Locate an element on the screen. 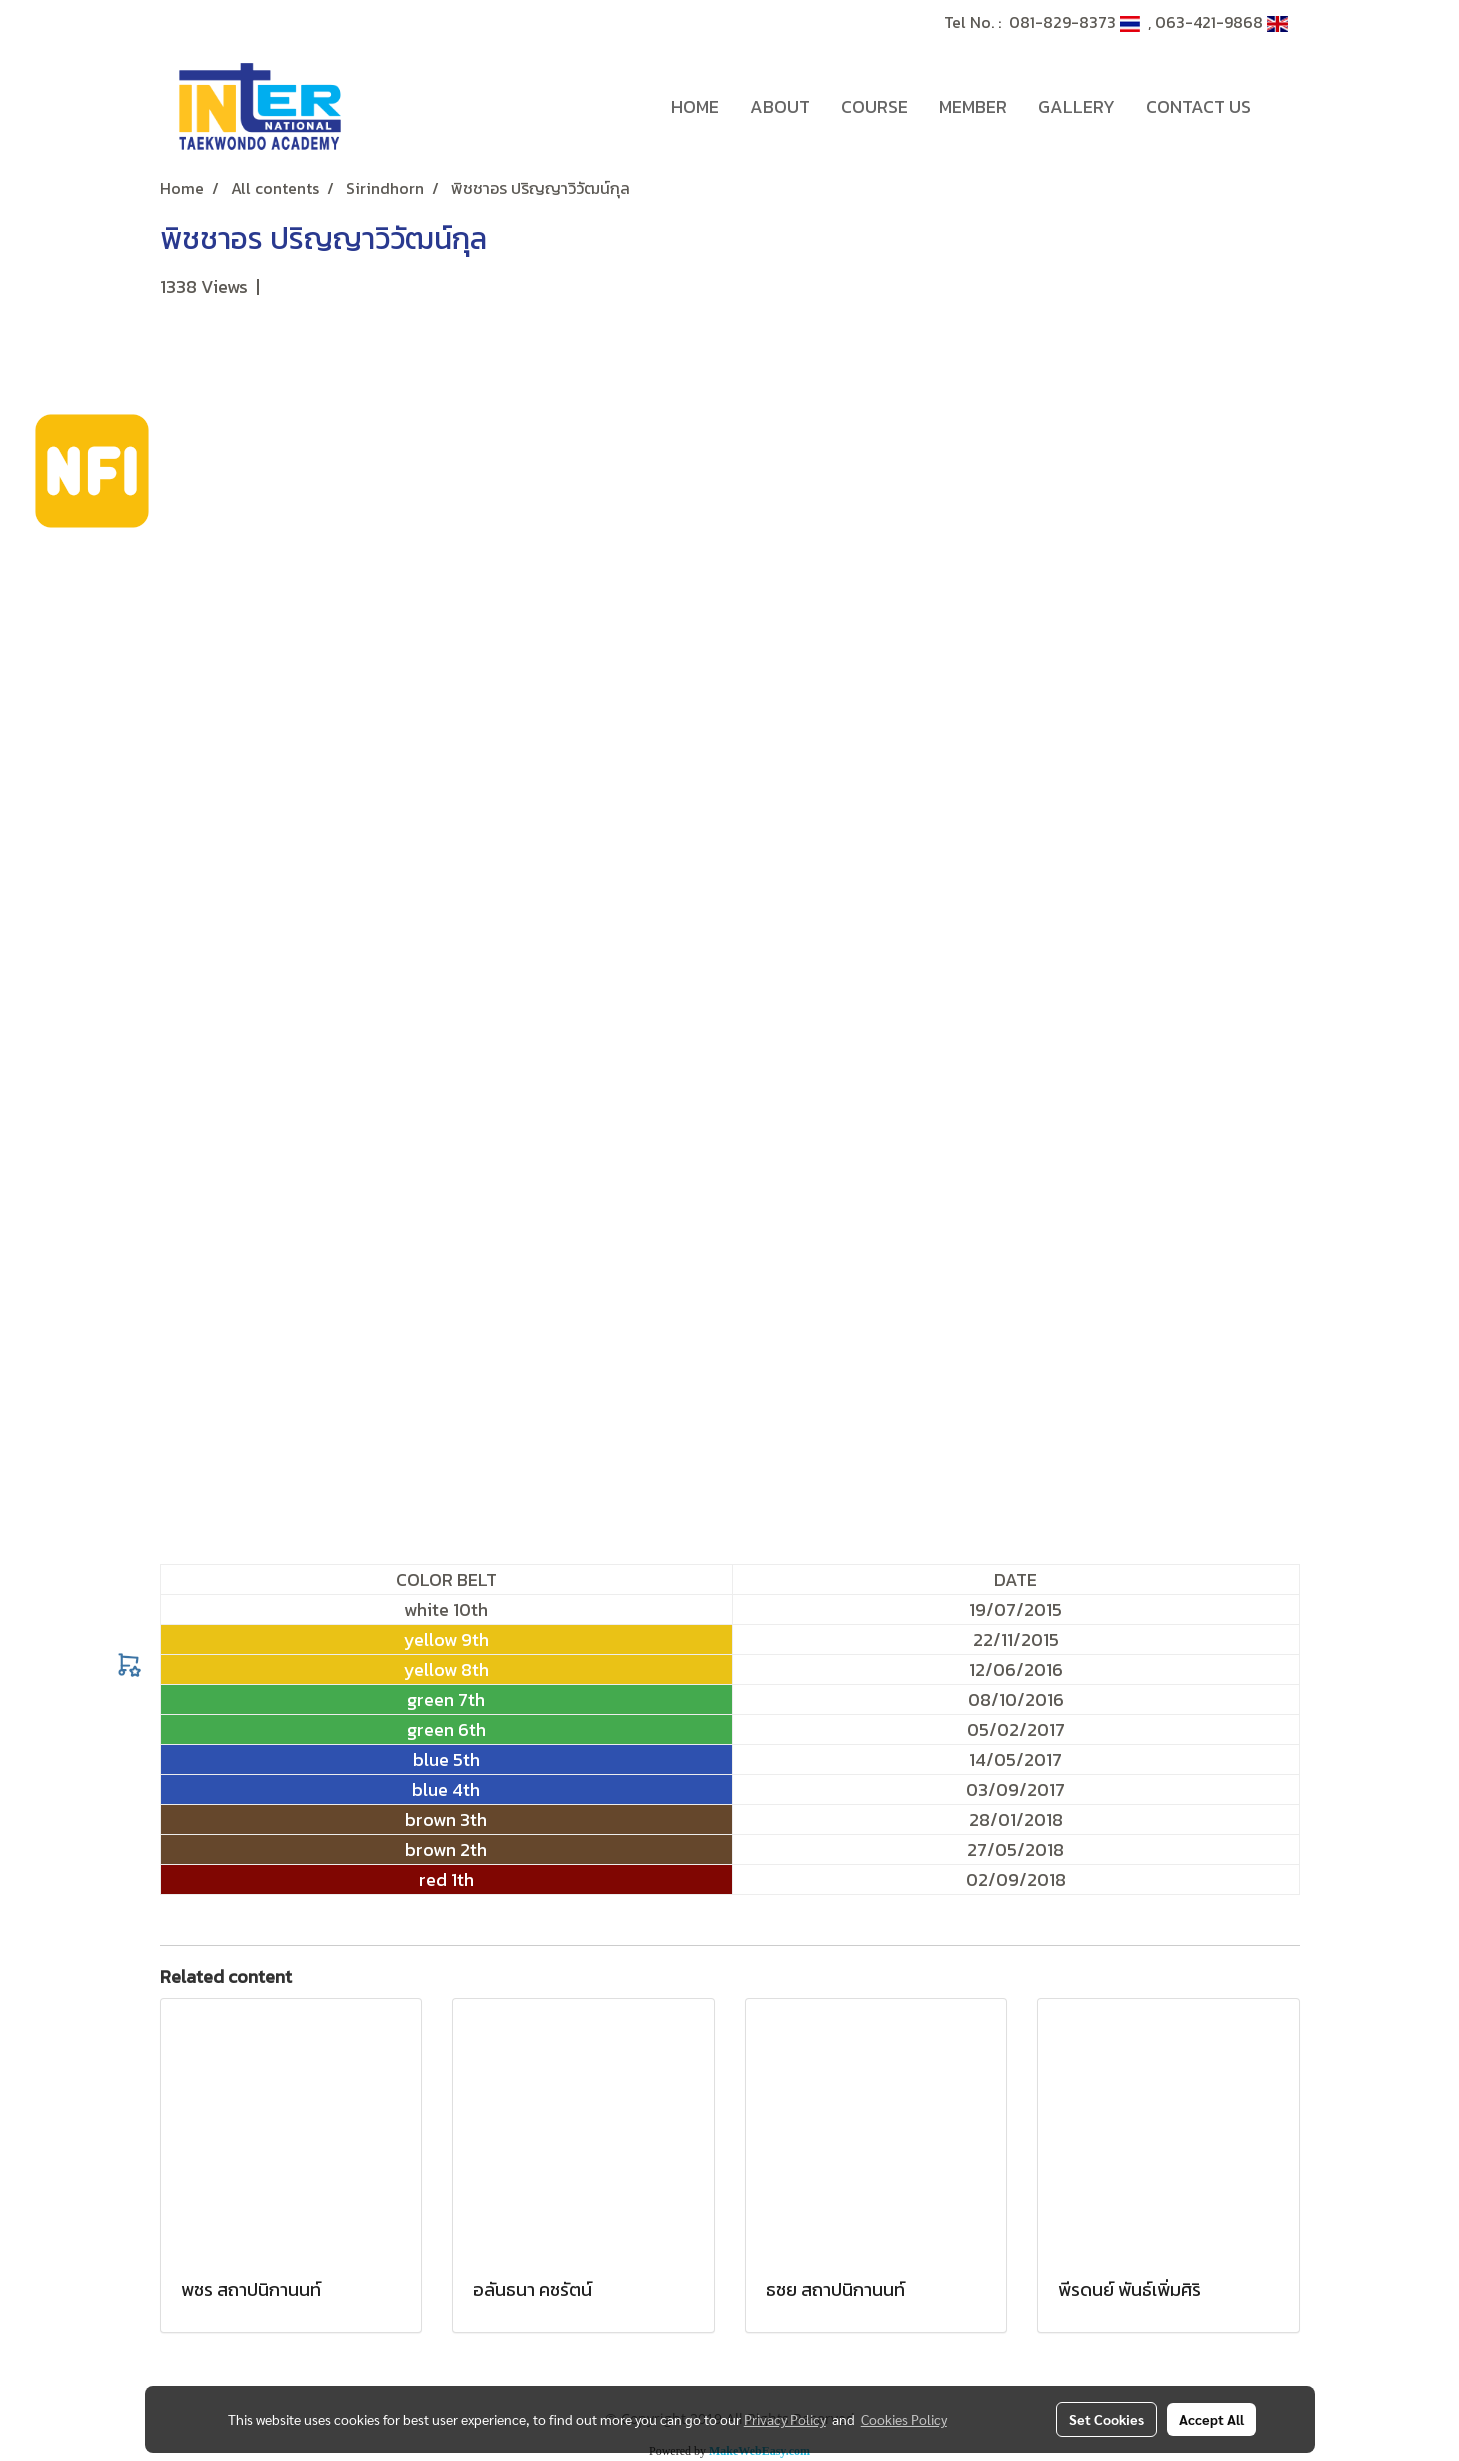  view favorite or starred items in cart is located at coordinates (128, 1664).